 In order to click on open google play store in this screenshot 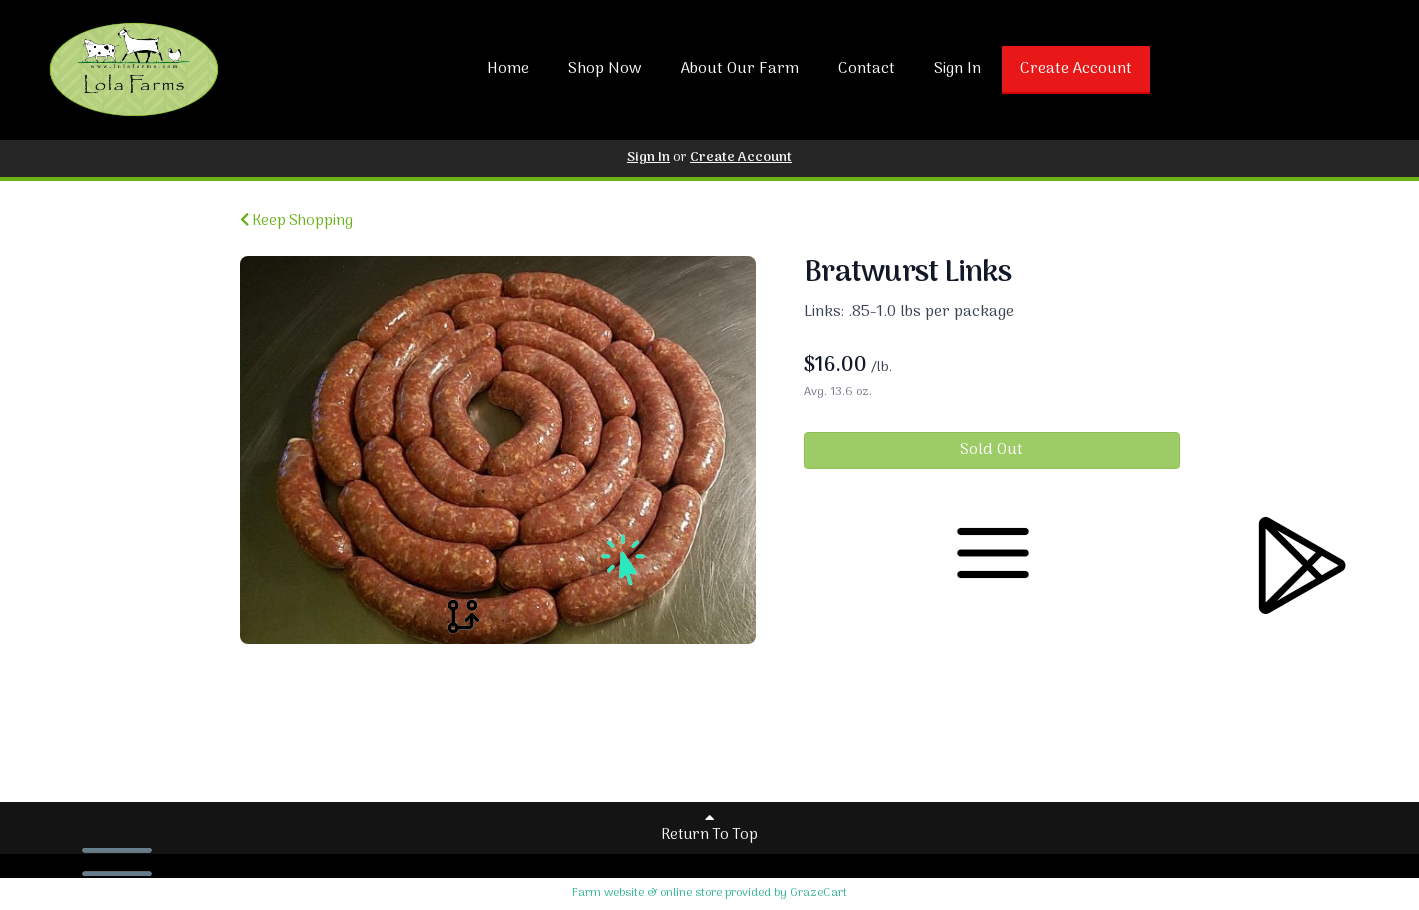, I will do `click(1293, 565)`.